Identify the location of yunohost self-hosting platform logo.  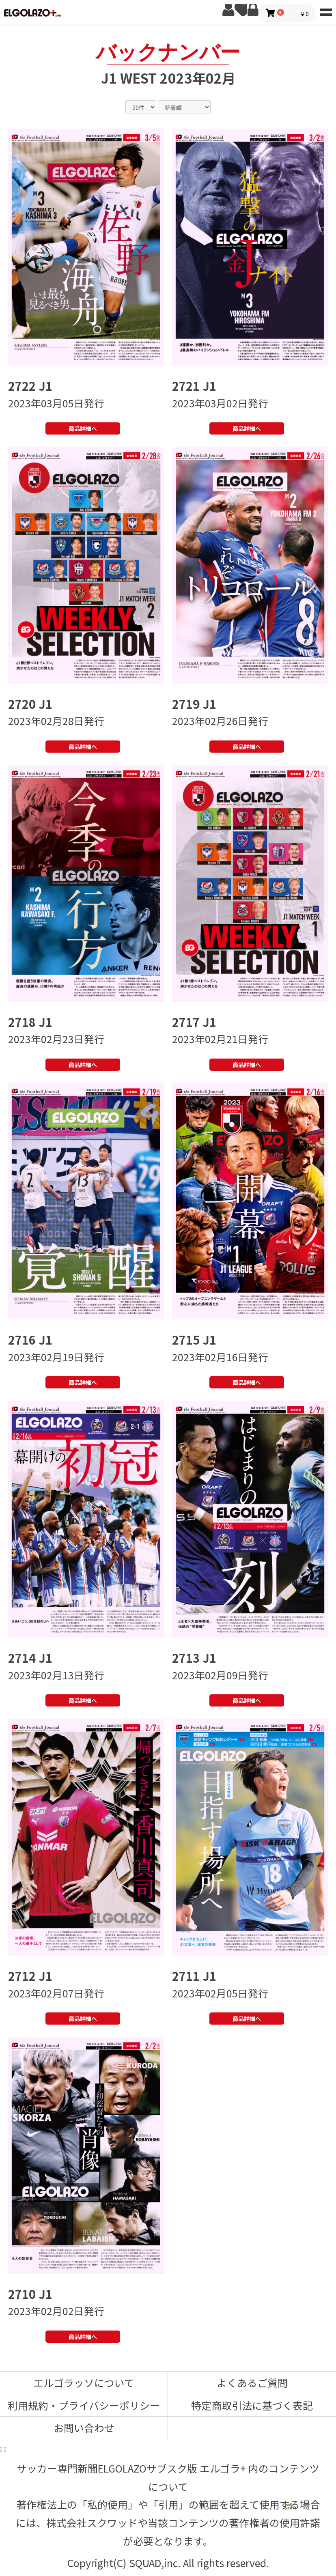
(289, 2507).